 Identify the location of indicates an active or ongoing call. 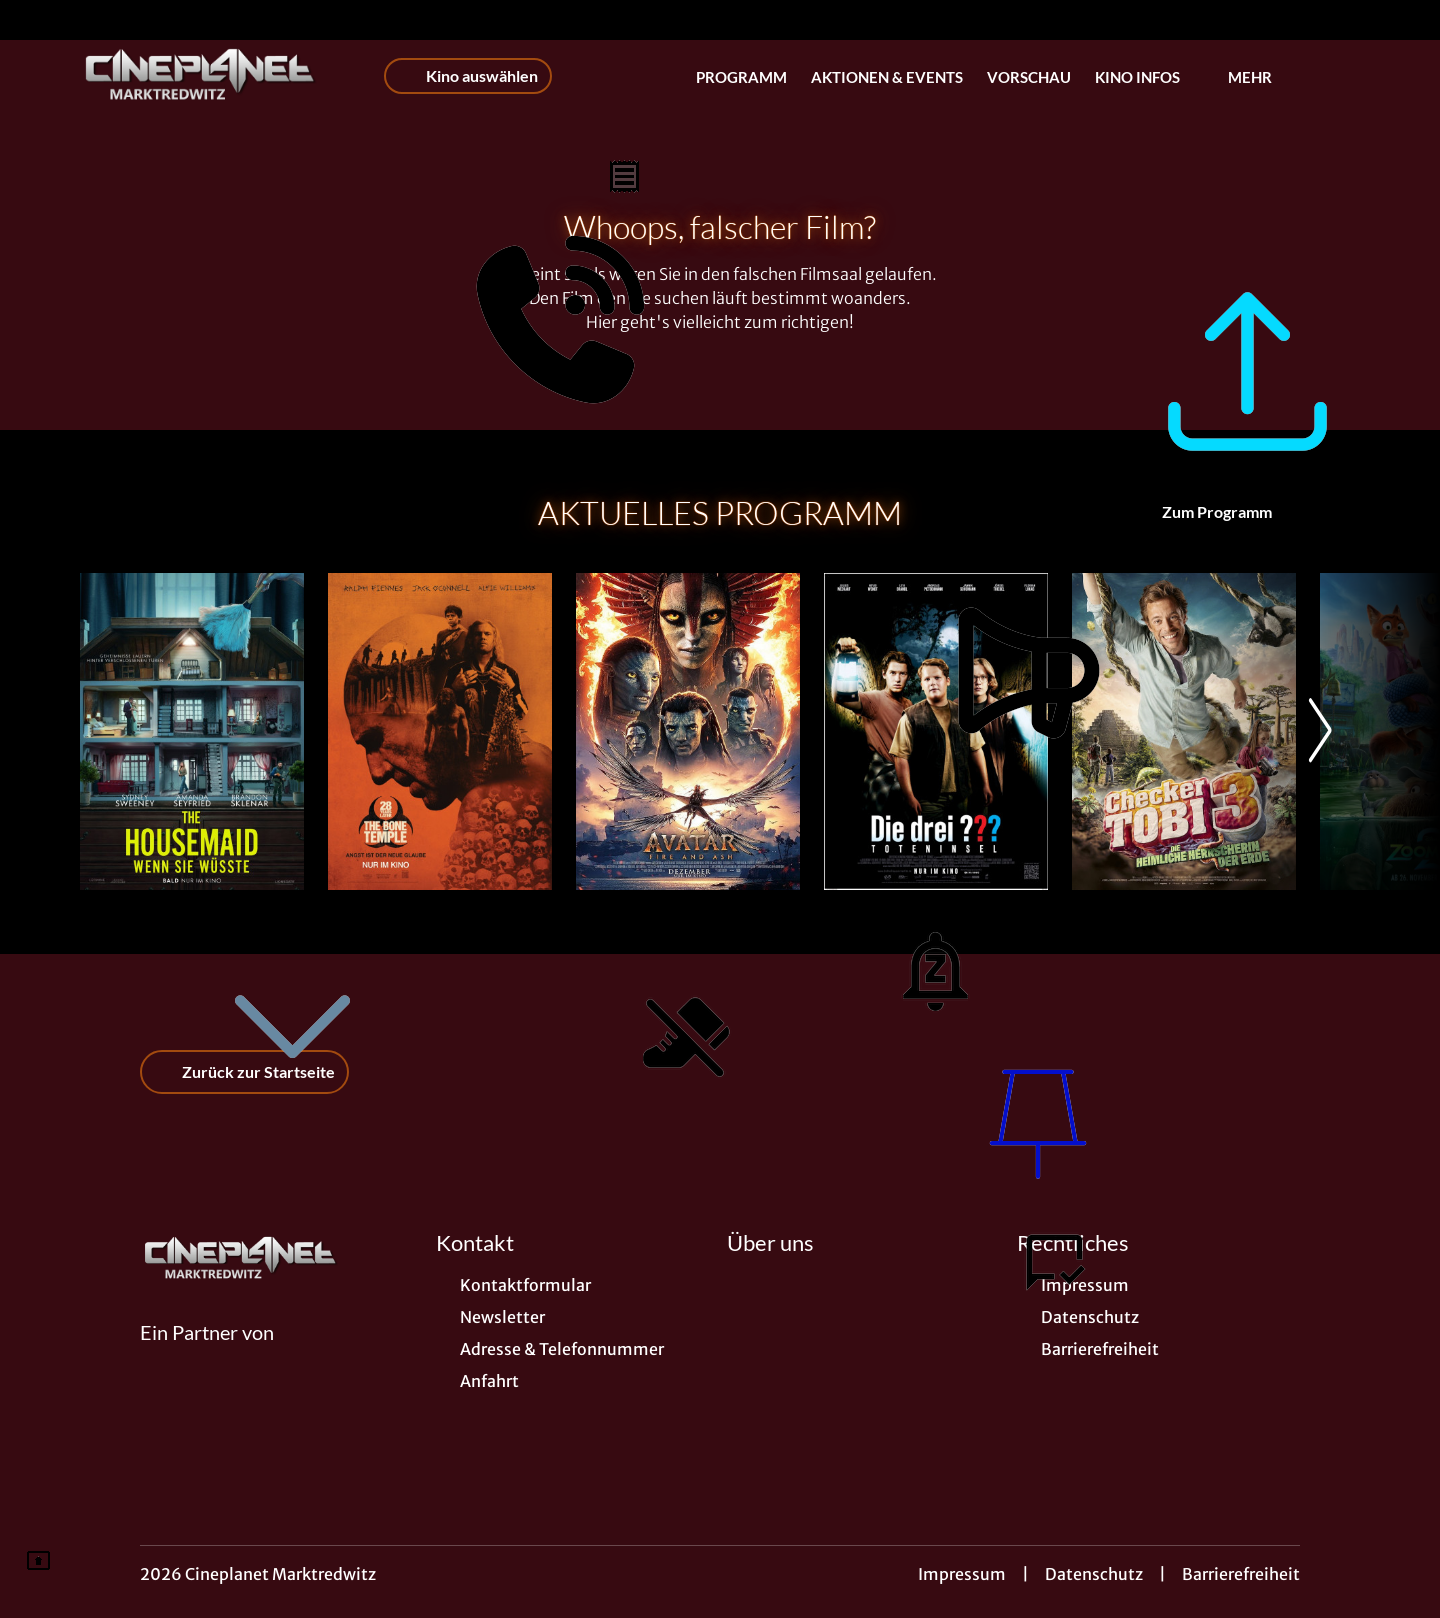
(555, 324).